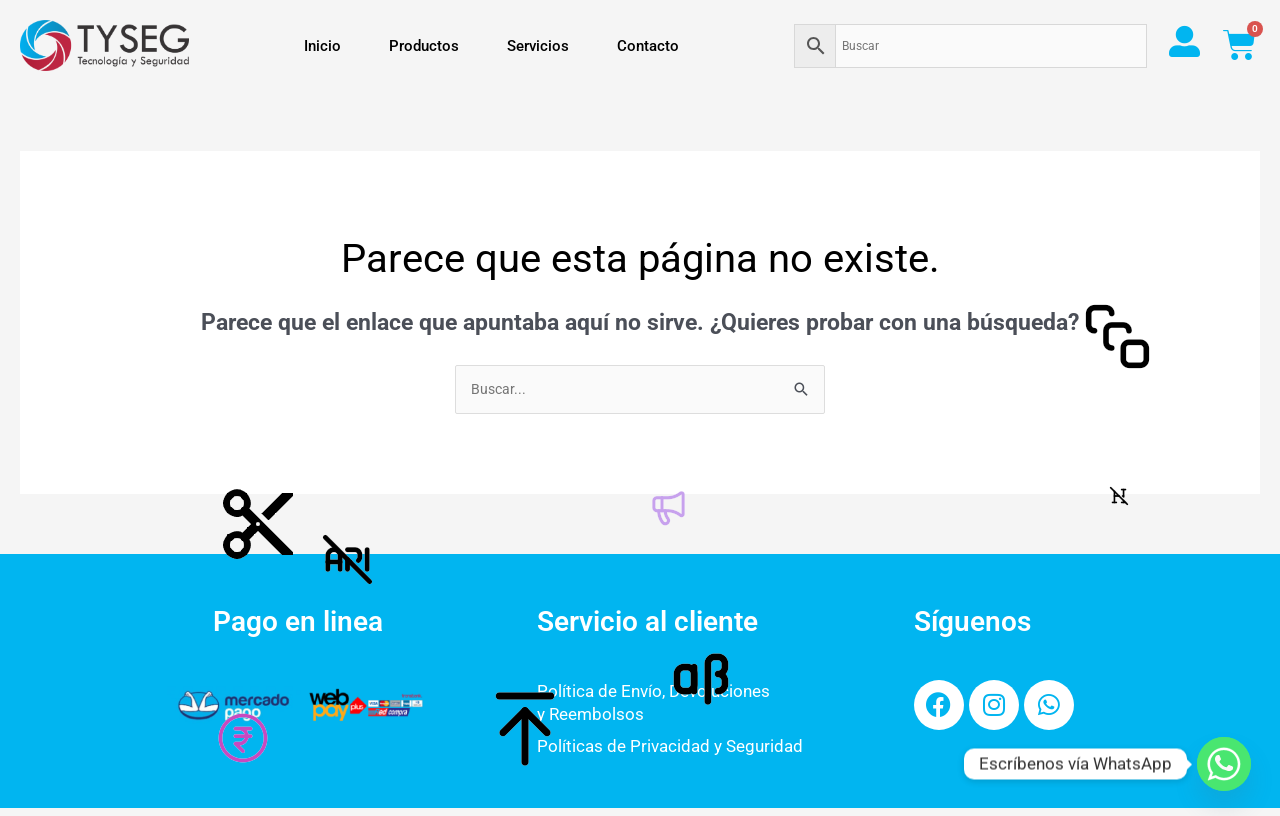  I want to click on view stacked layers or cards, so click(1117, 336).